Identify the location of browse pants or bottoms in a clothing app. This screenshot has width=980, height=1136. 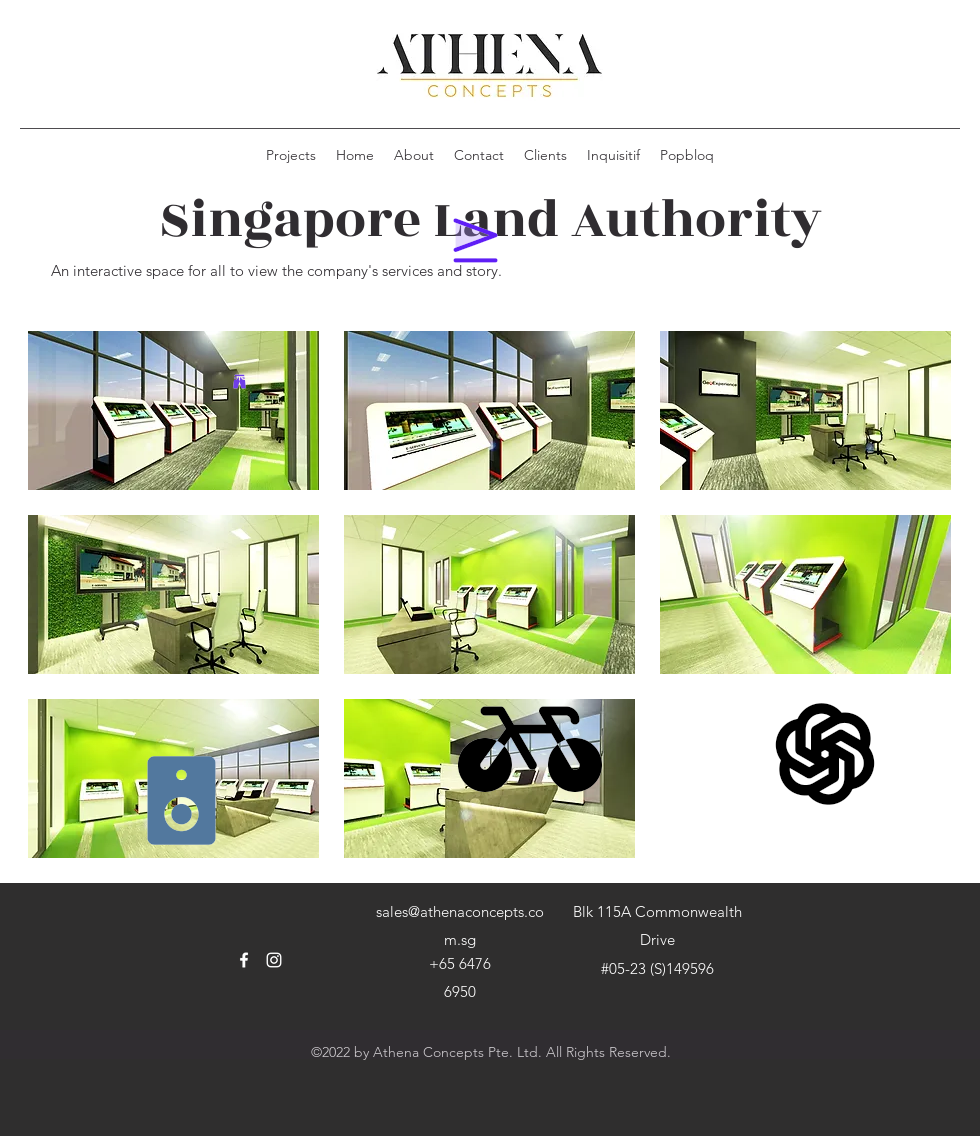
(239, 381).